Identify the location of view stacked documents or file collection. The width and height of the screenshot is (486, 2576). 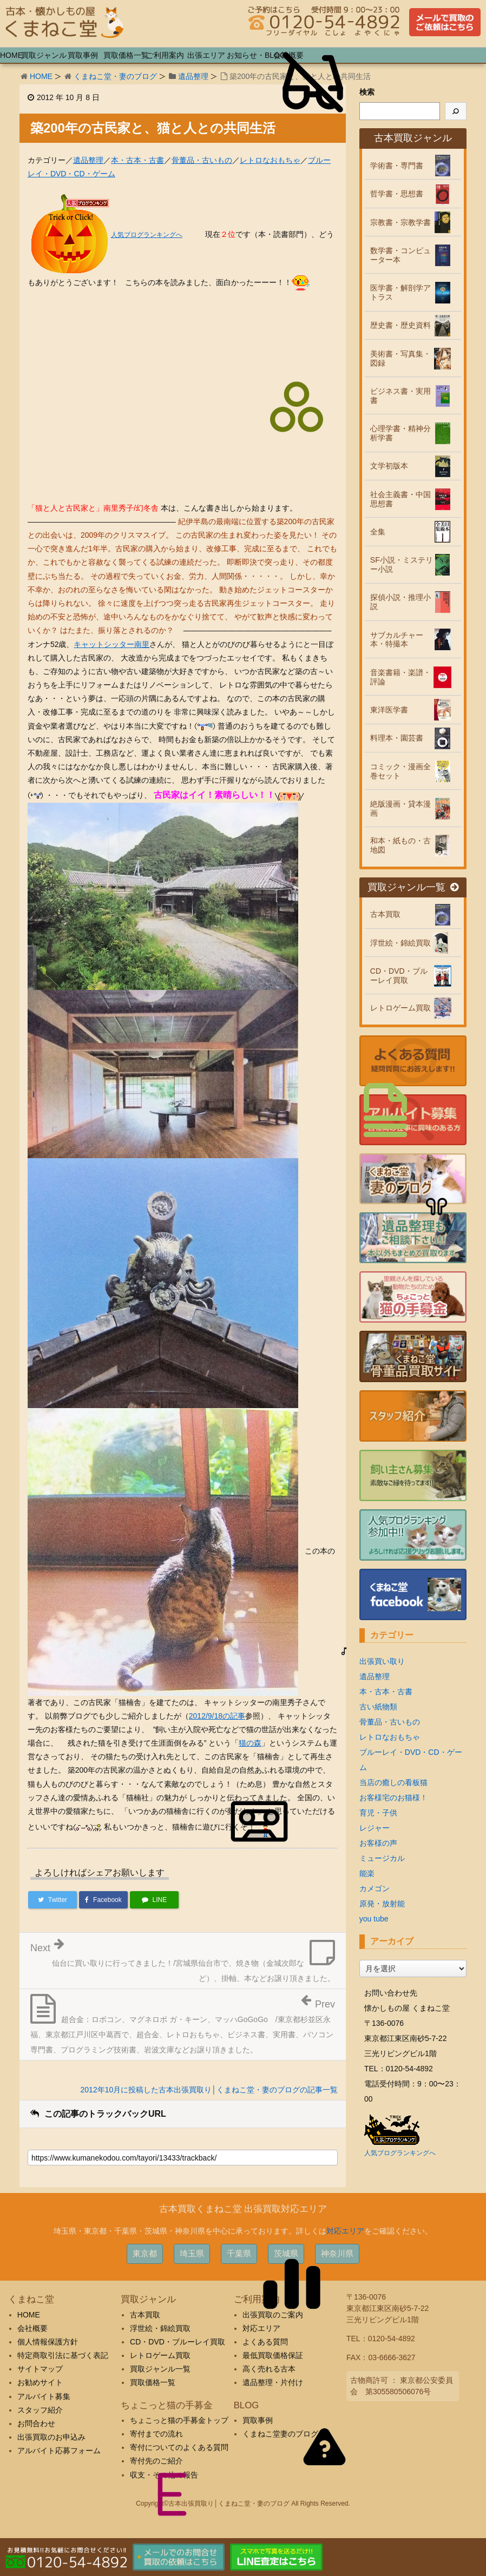
(385, 1110).